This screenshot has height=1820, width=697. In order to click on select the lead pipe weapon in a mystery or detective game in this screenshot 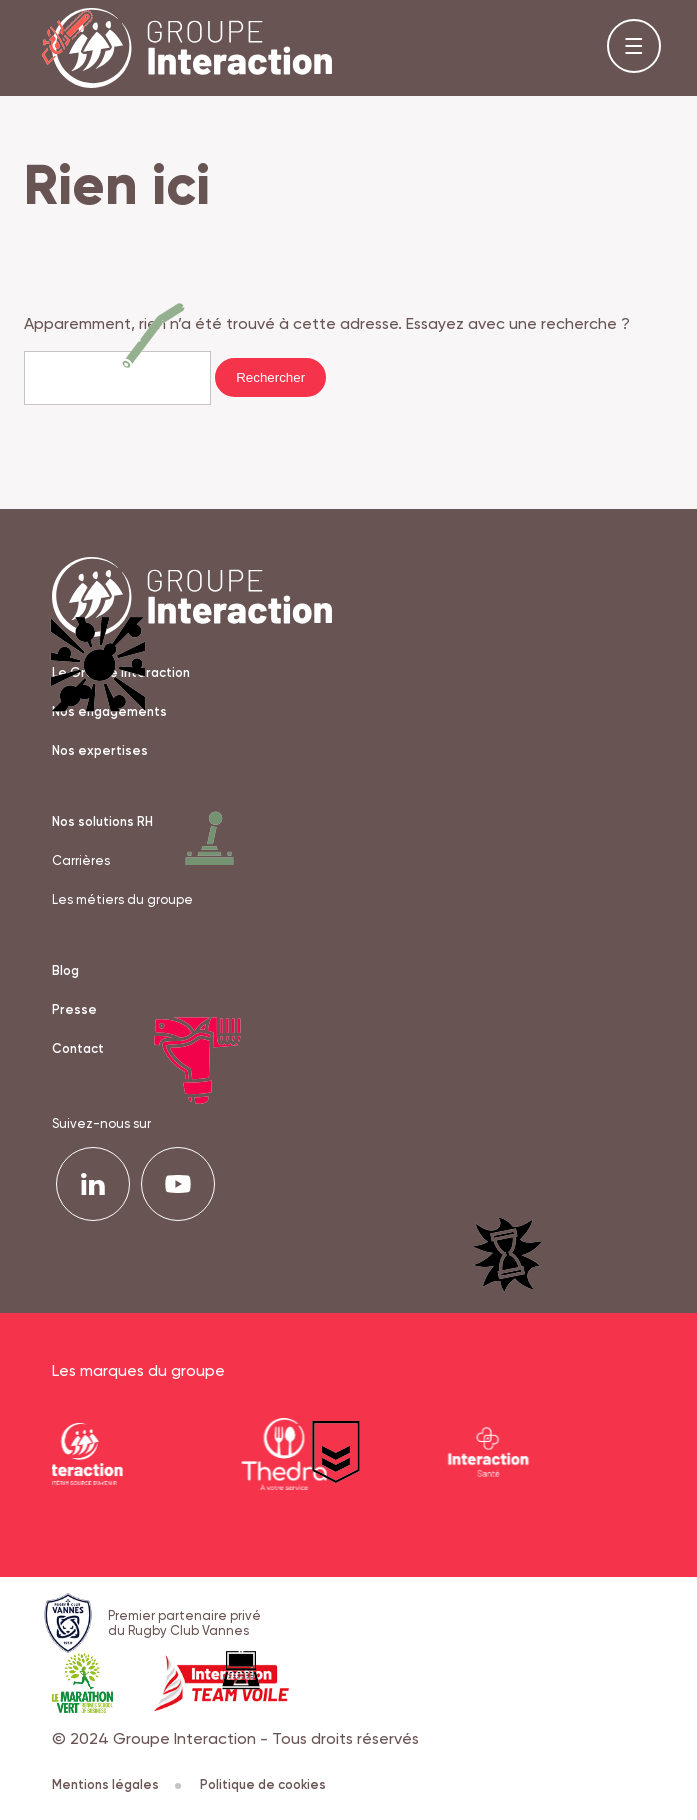, I will do `click(153, 335)`.